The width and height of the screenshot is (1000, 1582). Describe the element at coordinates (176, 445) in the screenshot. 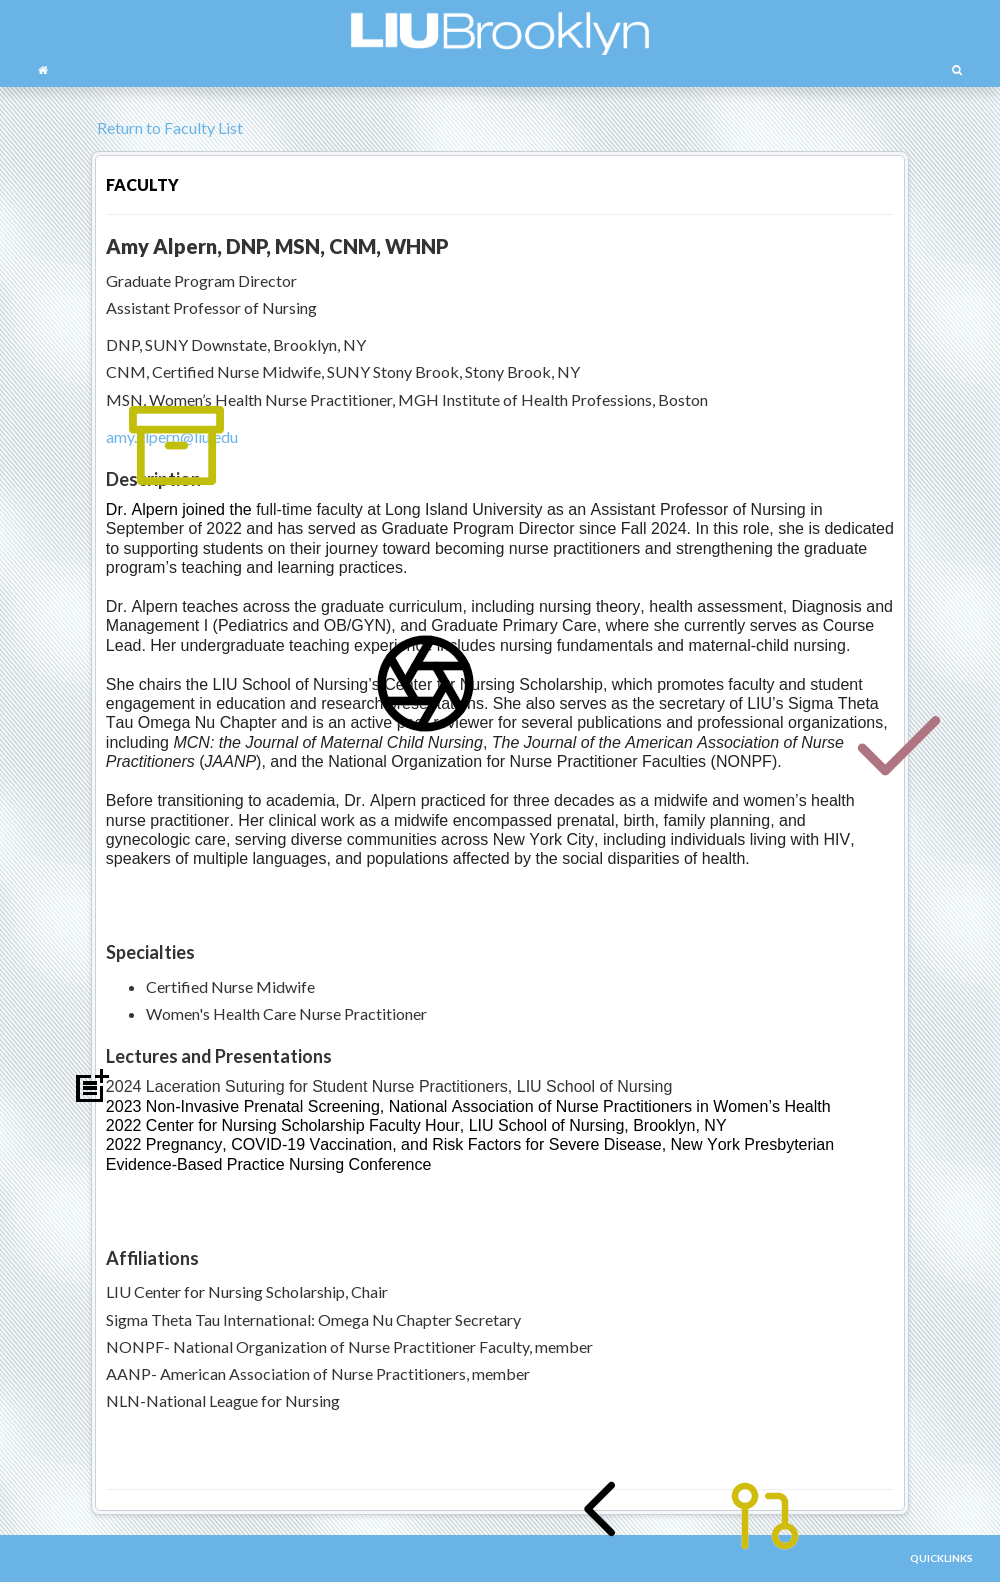

I see `archive this item` at that location.